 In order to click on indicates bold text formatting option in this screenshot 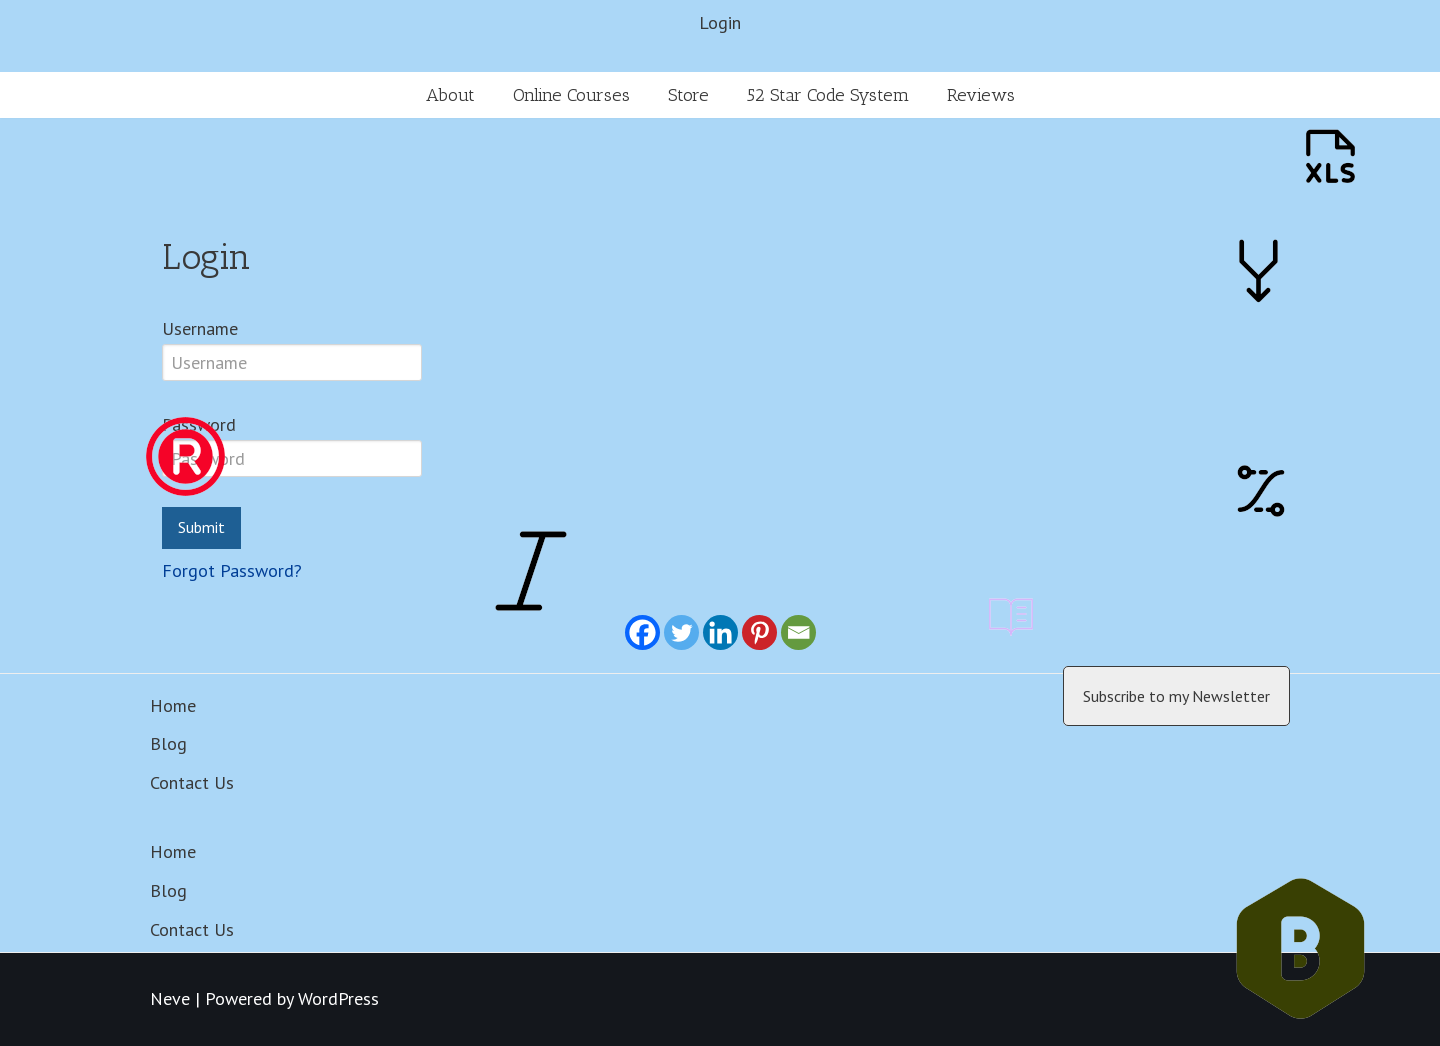, I will do `click(1300, 948)`.